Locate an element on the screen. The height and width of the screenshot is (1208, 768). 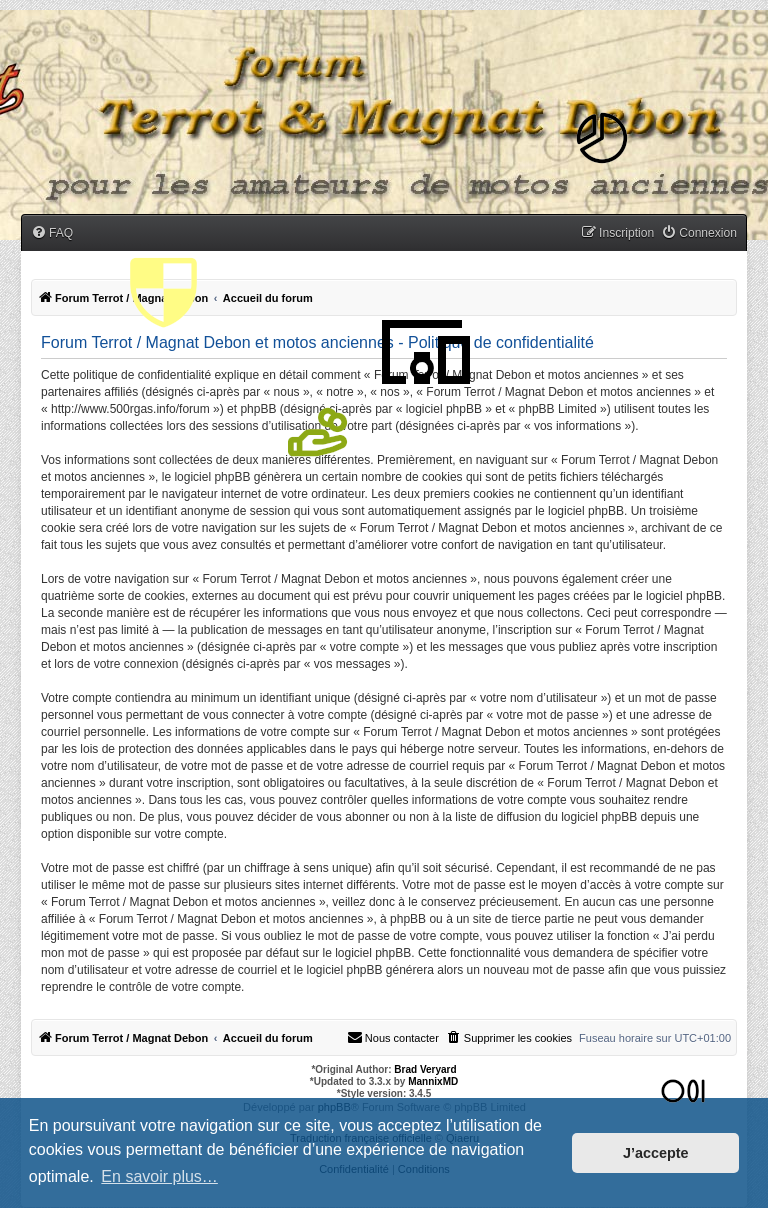
view connected devices is located at coordinates (426, 352).